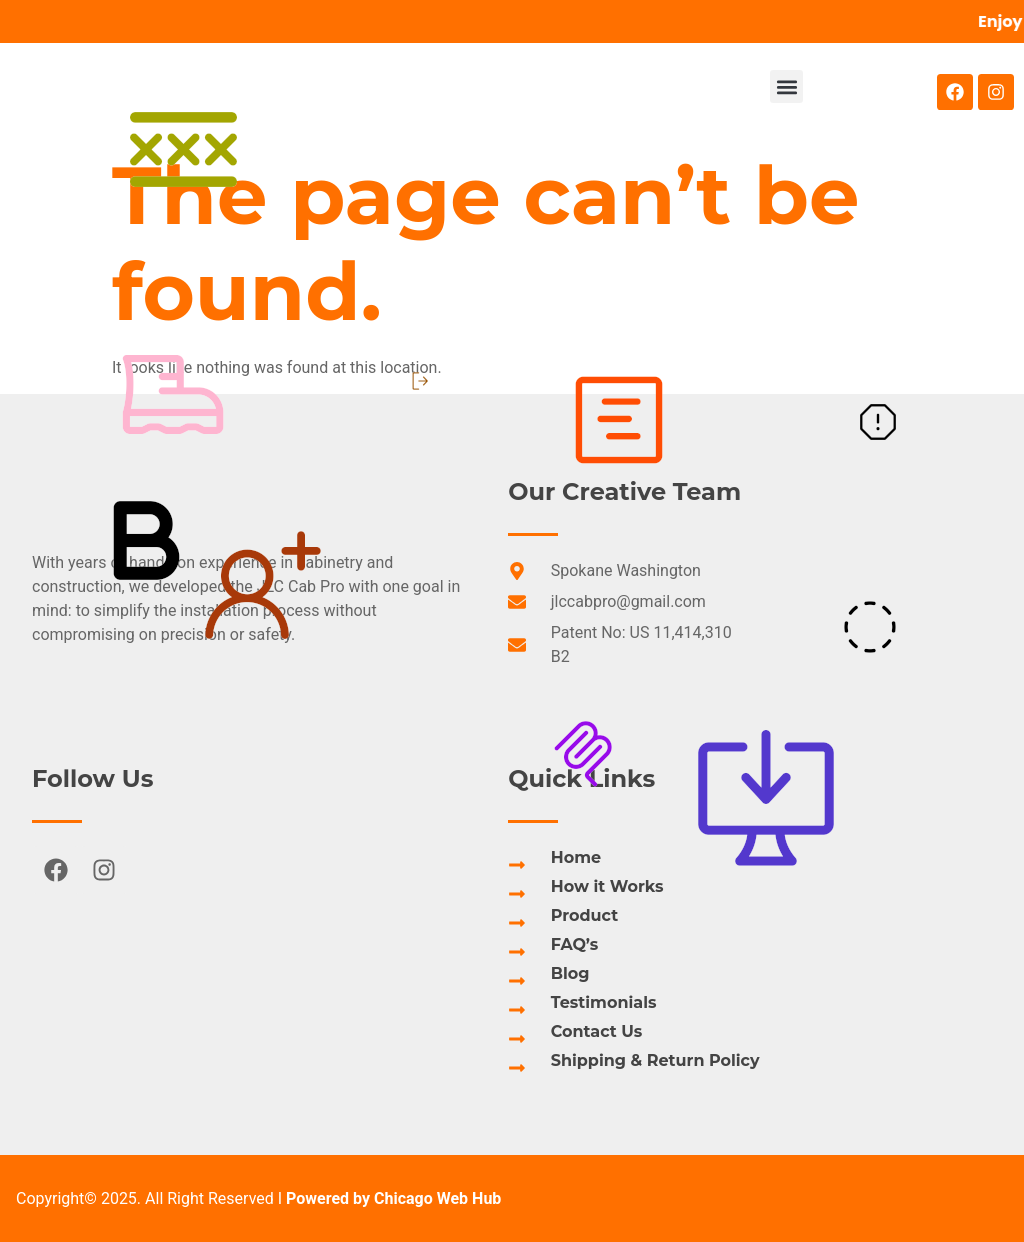 The height and width of the screenshot is (1242, 1024). I want to click on sign out of your account, so click(420, 381).